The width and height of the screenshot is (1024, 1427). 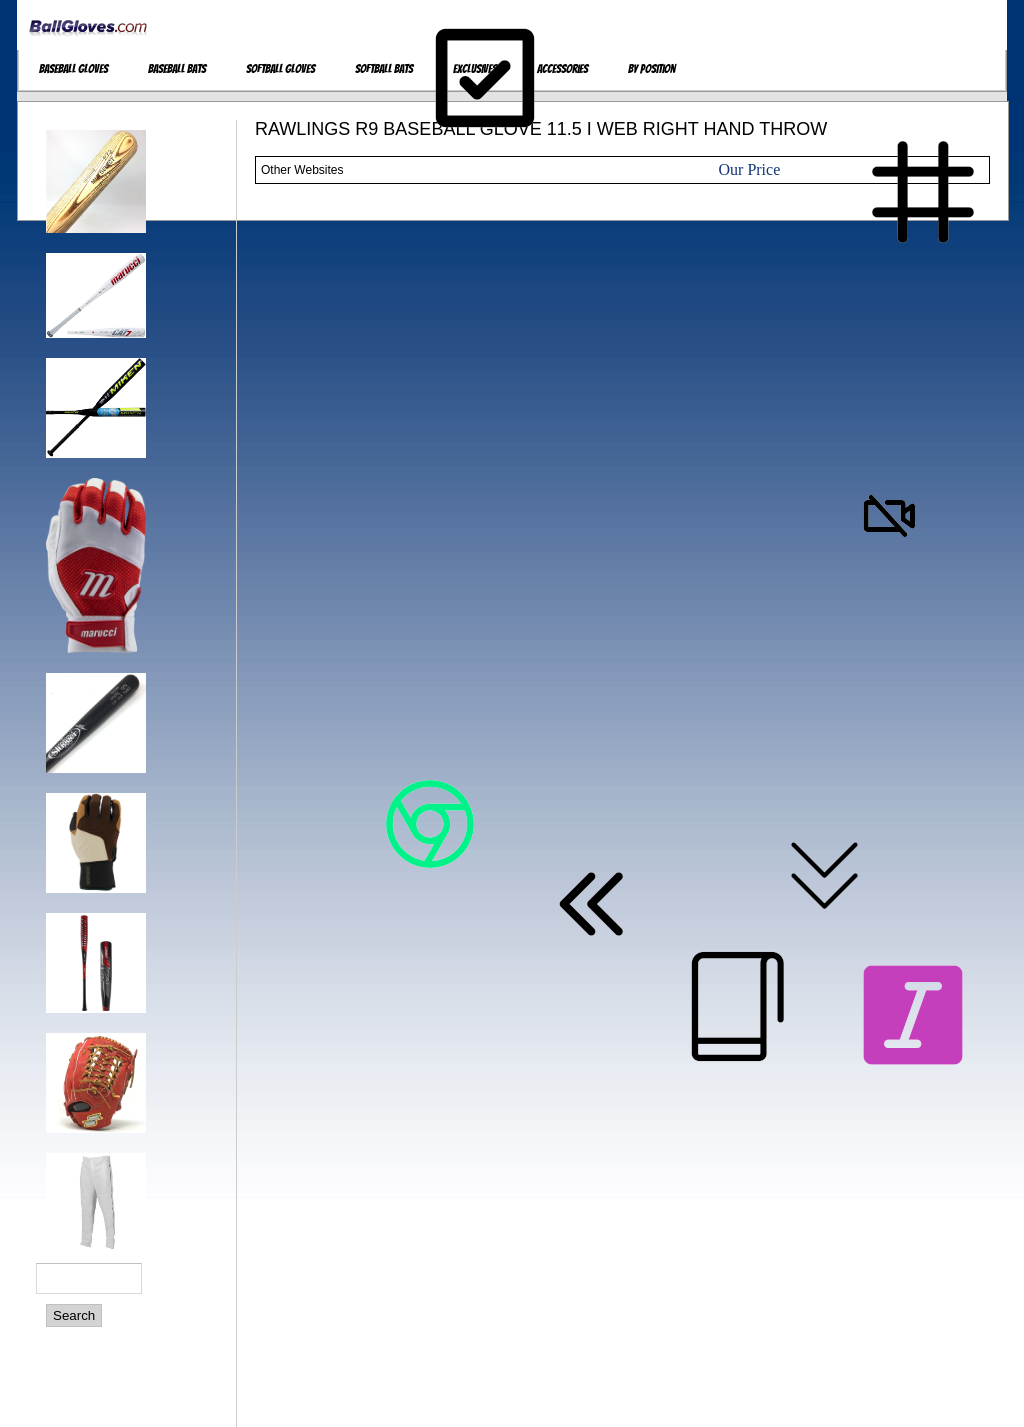 I want to click on view towel or linen amenities, so click(x=733, y=1006).